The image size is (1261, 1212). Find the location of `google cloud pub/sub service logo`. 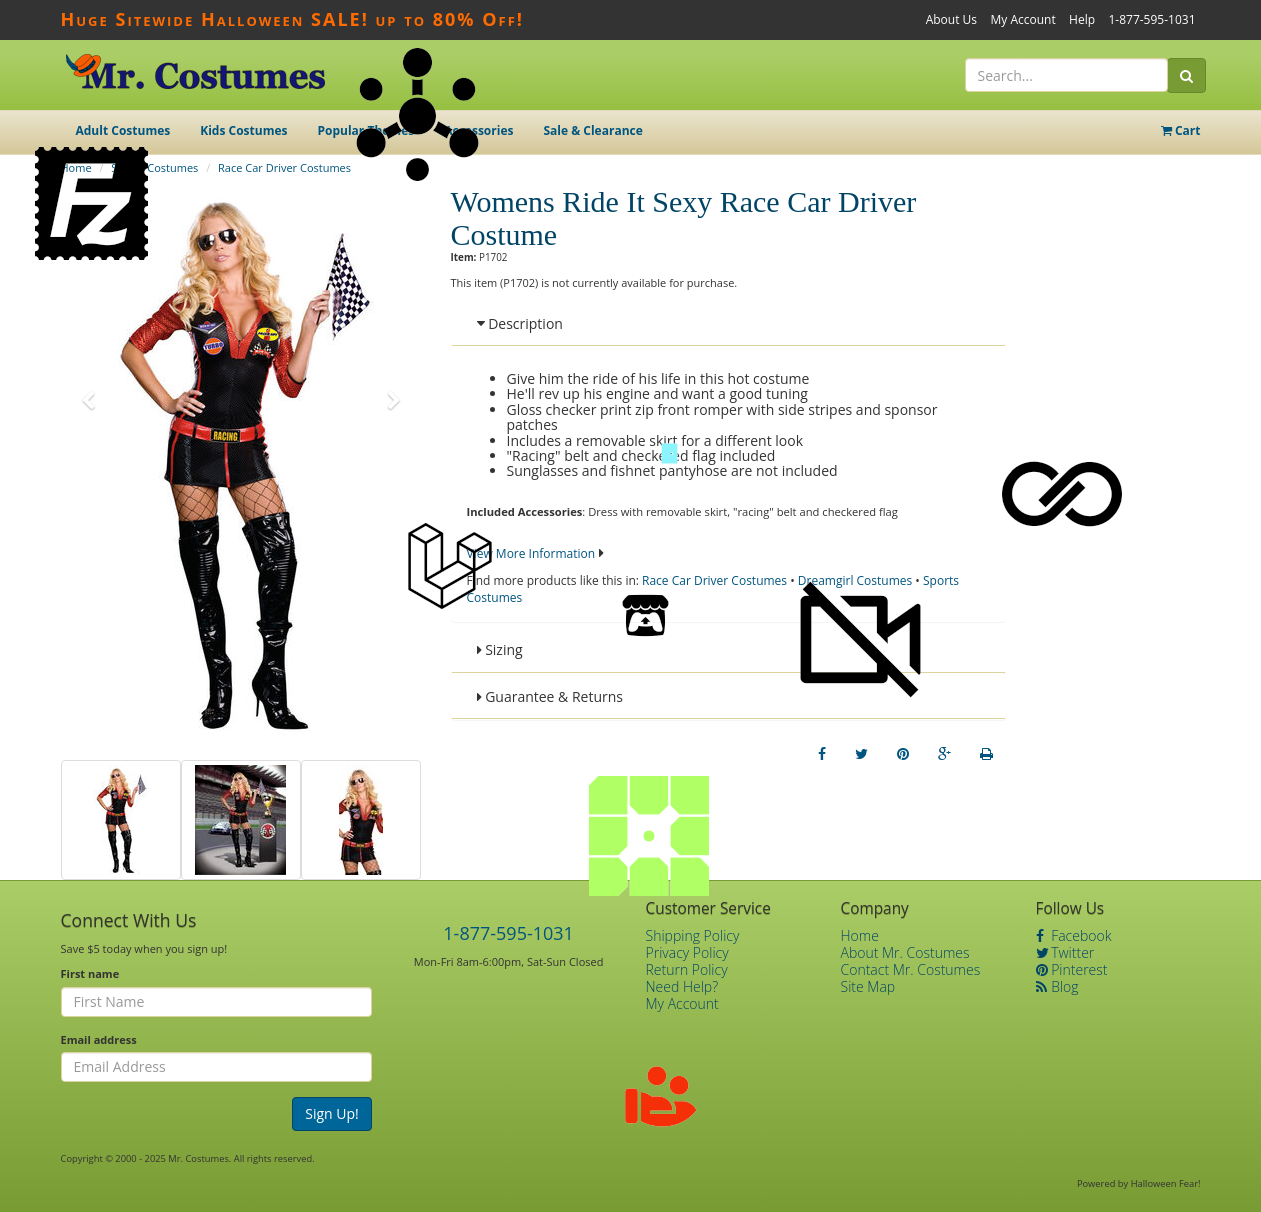

google cloud pub/sub service logo is located at coordinates (417, 114).